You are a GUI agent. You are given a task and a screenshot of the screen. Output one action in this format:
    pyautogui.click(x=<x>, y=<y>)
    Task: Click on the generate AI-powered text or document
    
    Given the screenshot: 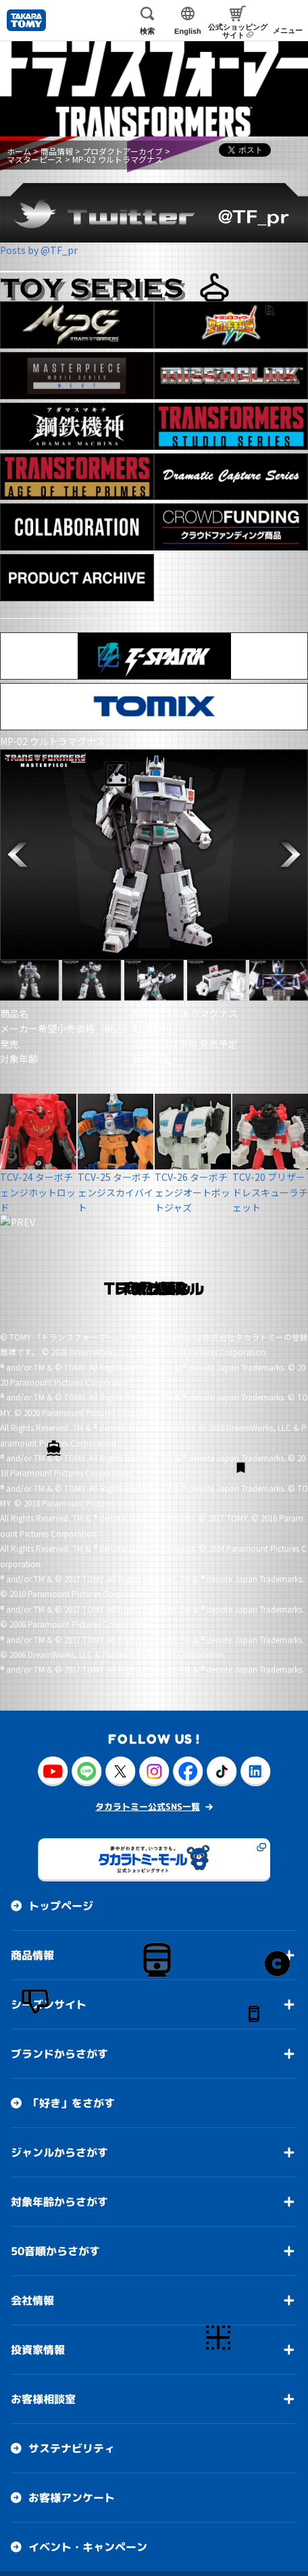 What is the action you would take?
    pyautogui.click(x=270, y=310)
    